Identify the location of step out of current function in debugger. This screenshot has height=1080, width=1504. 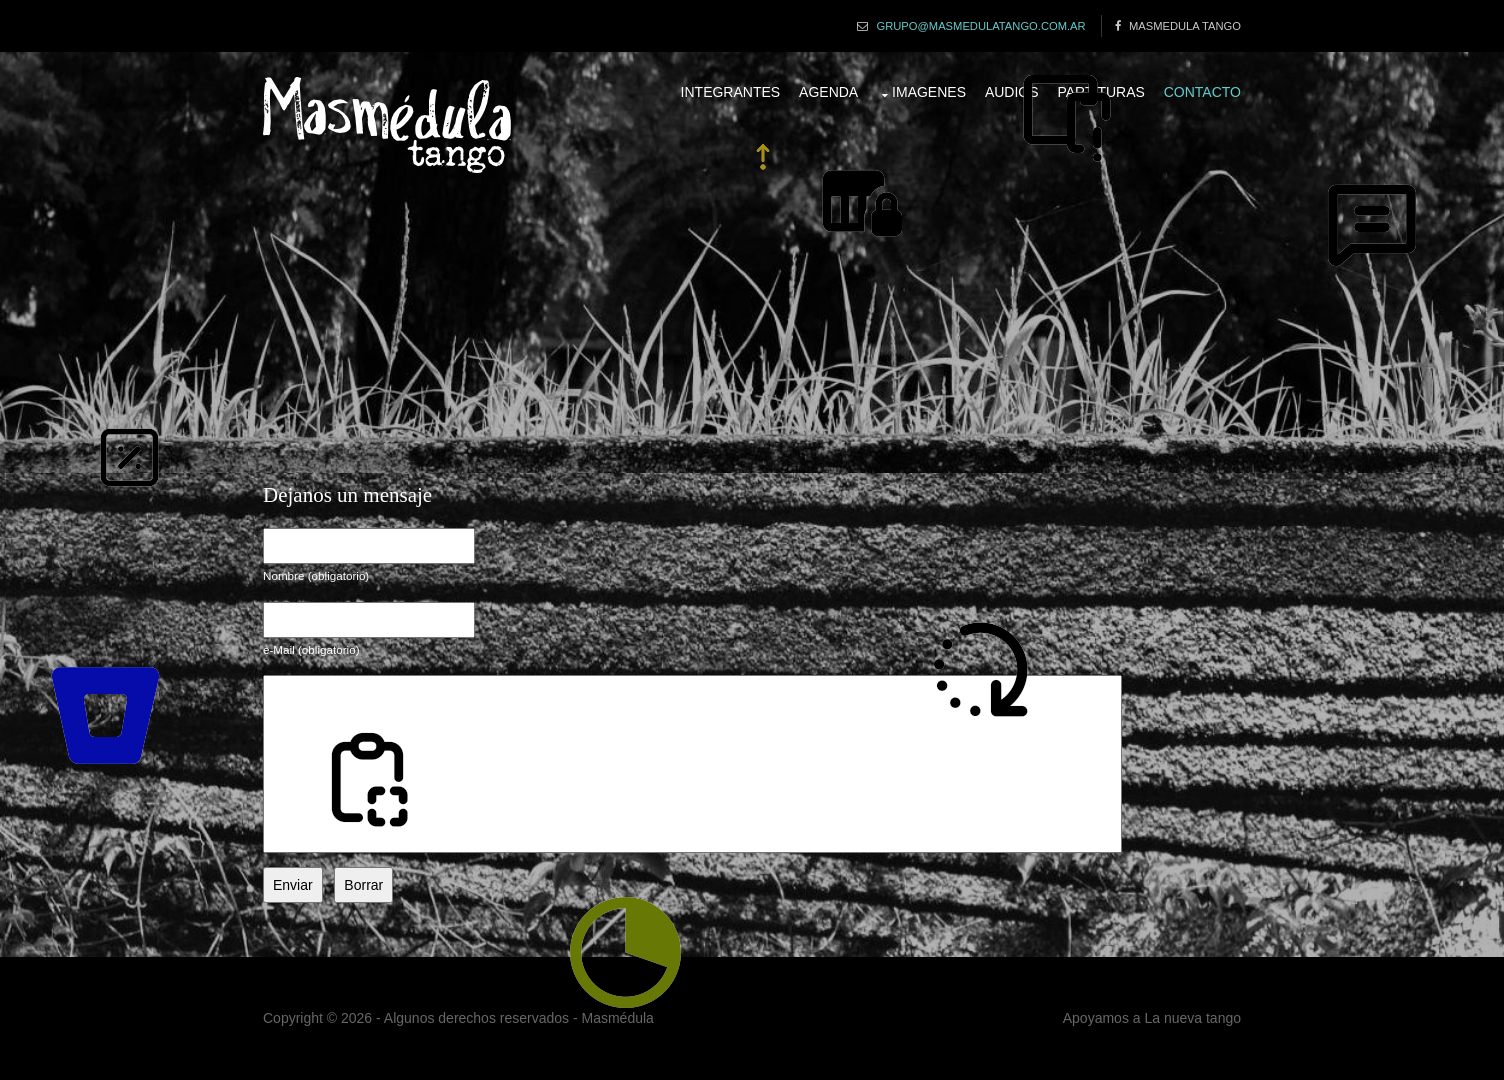
(763, 157).